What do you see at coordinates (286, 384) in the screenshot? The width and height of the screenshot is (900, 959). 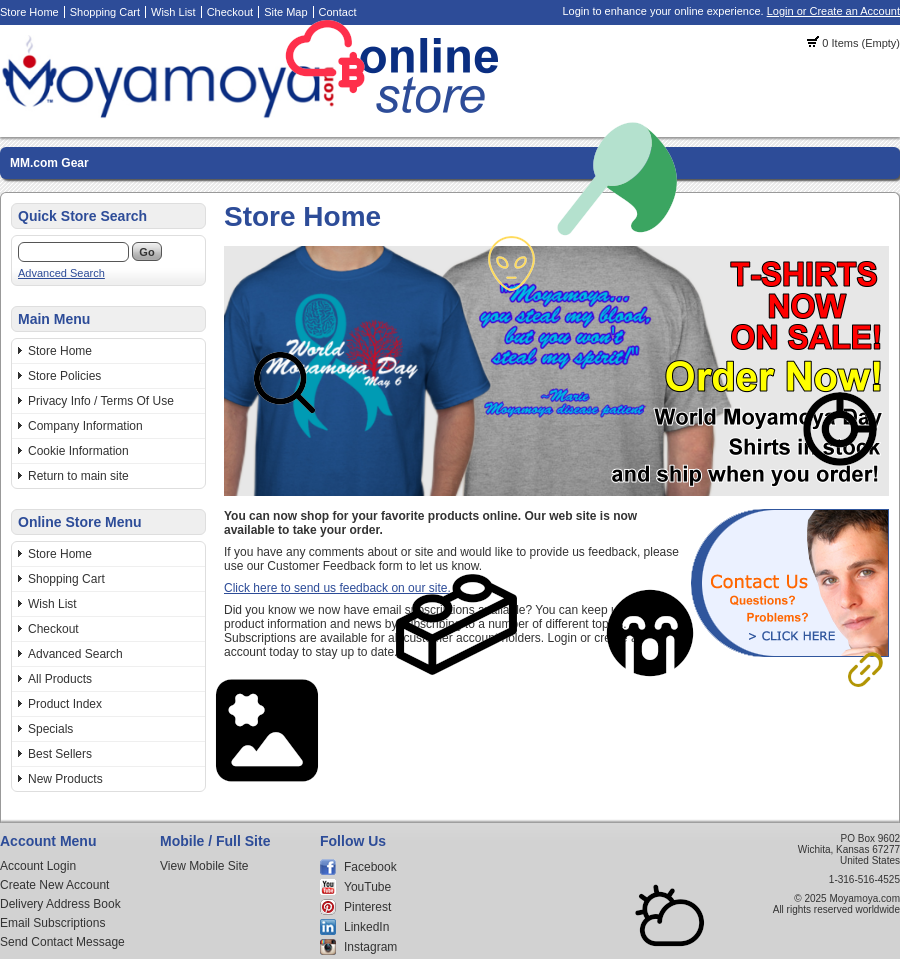 I see `search for messages, users, or content` at bounding box center [286, 384].